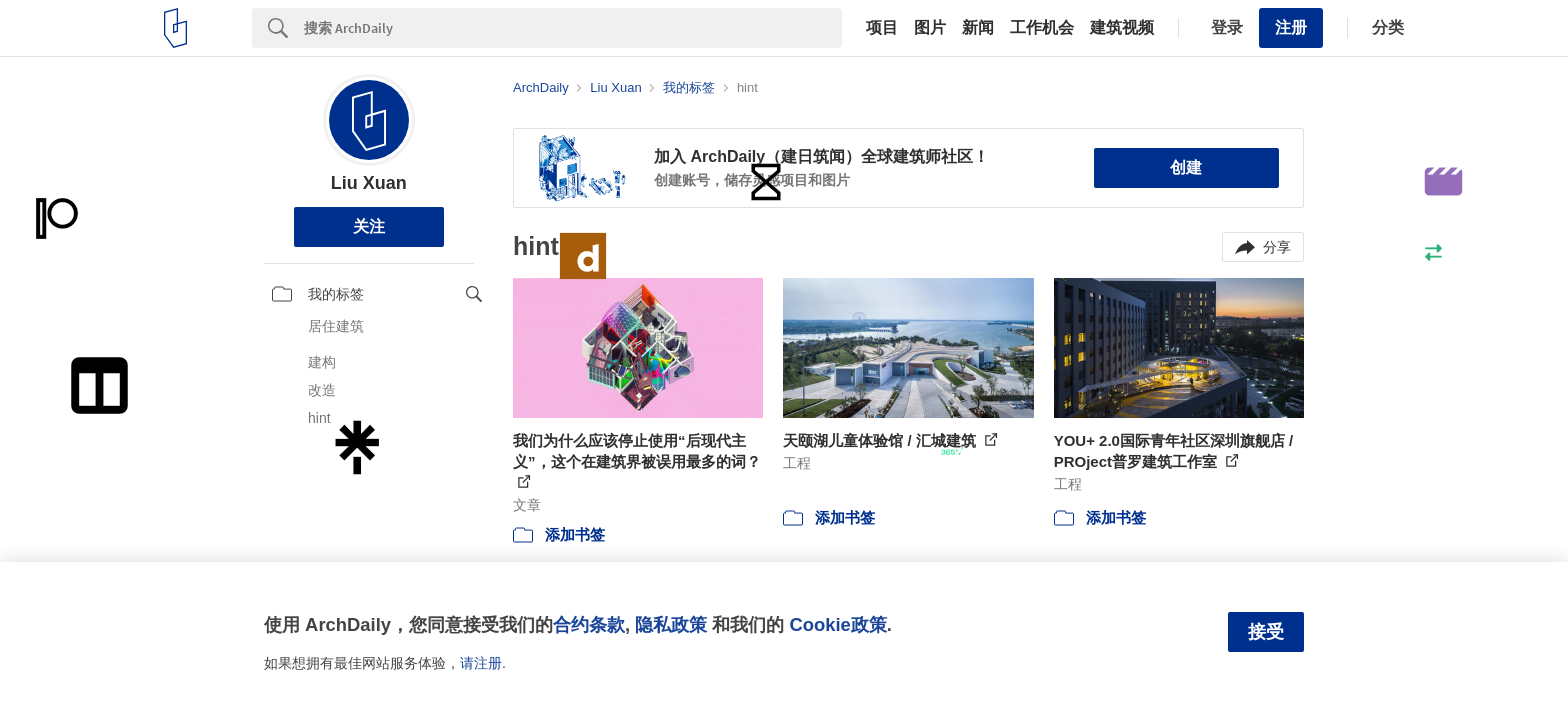  What do you see at coordinates (1443, 181) in the screenshot?
I see `access video or film content` at bounding box center [1443, 181].